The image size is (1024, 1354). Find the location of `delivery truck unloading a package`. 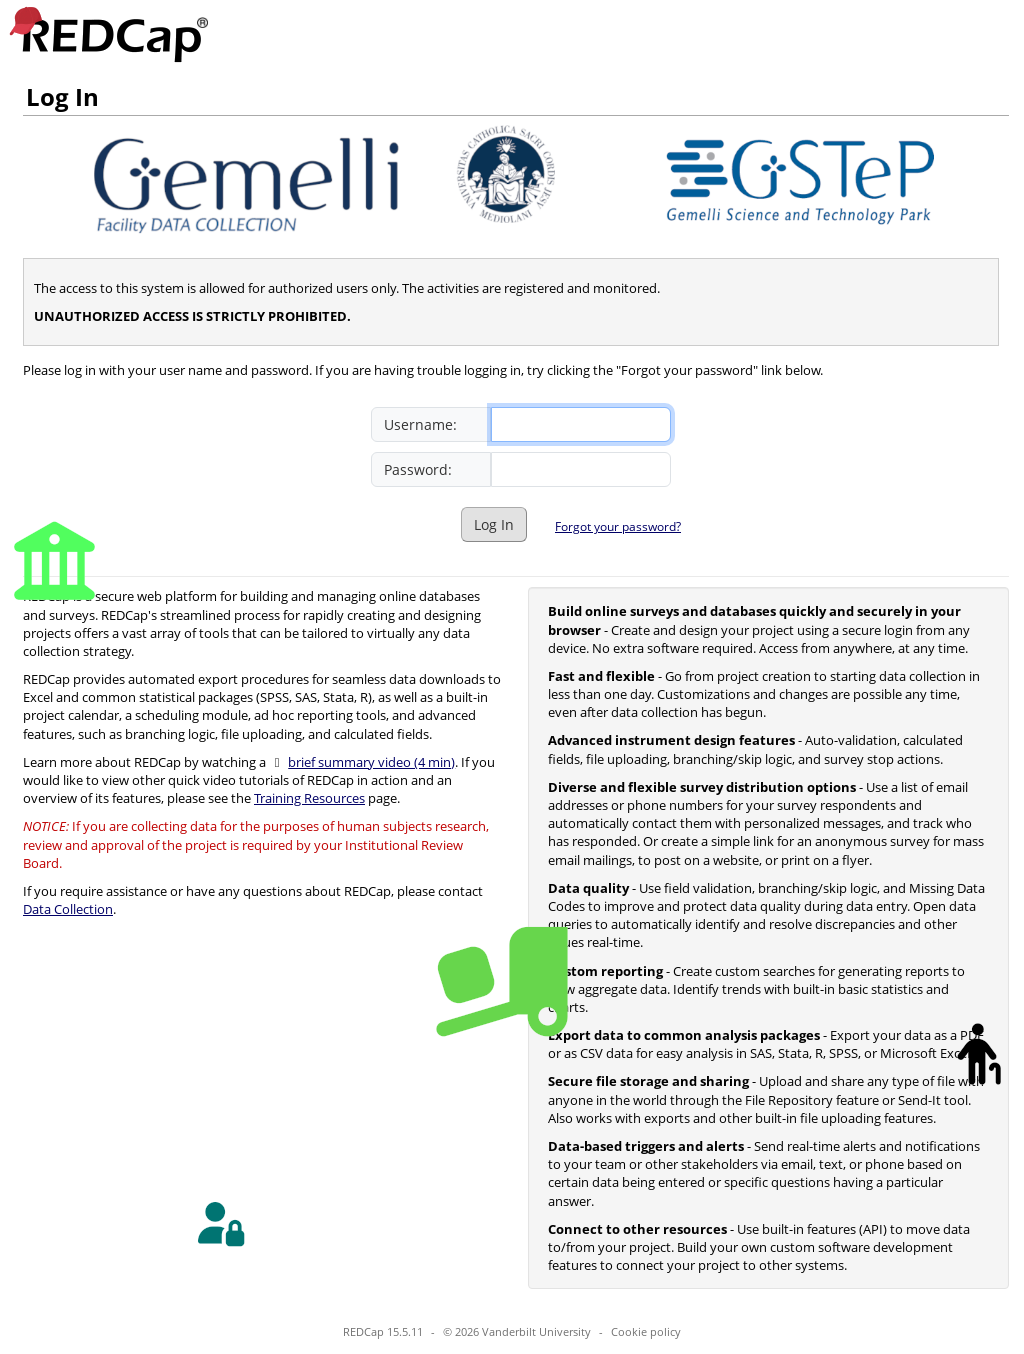

delivery truck unloading a package is located at coordinates (502, 978).